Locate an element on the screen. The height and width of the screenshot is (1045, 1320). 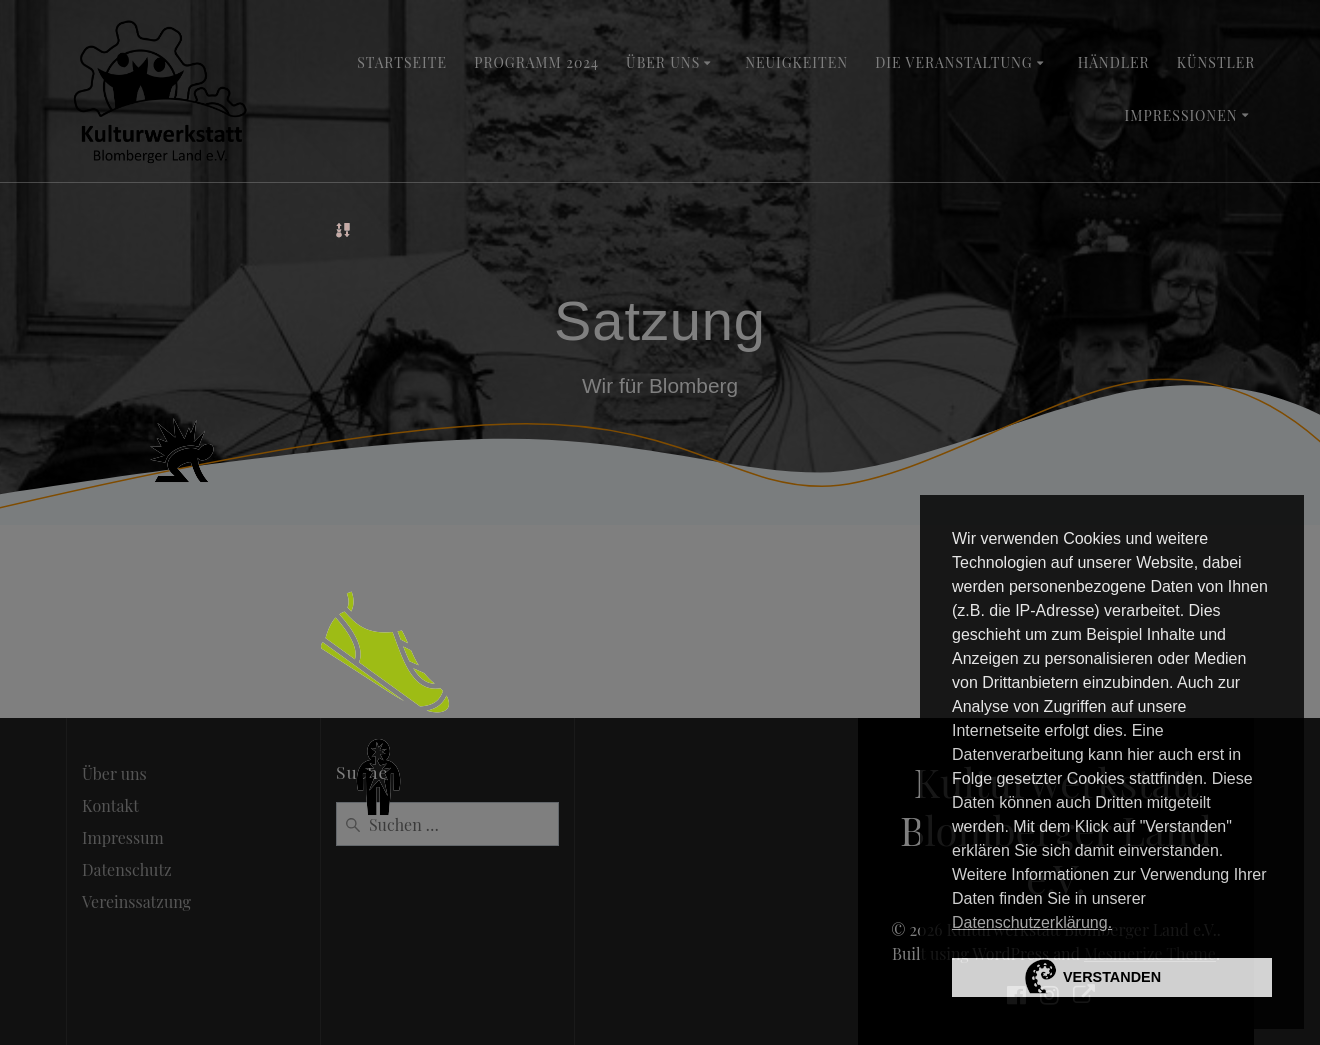
indicates back pain or spinal discomfort is located at coordinates (181, 450).